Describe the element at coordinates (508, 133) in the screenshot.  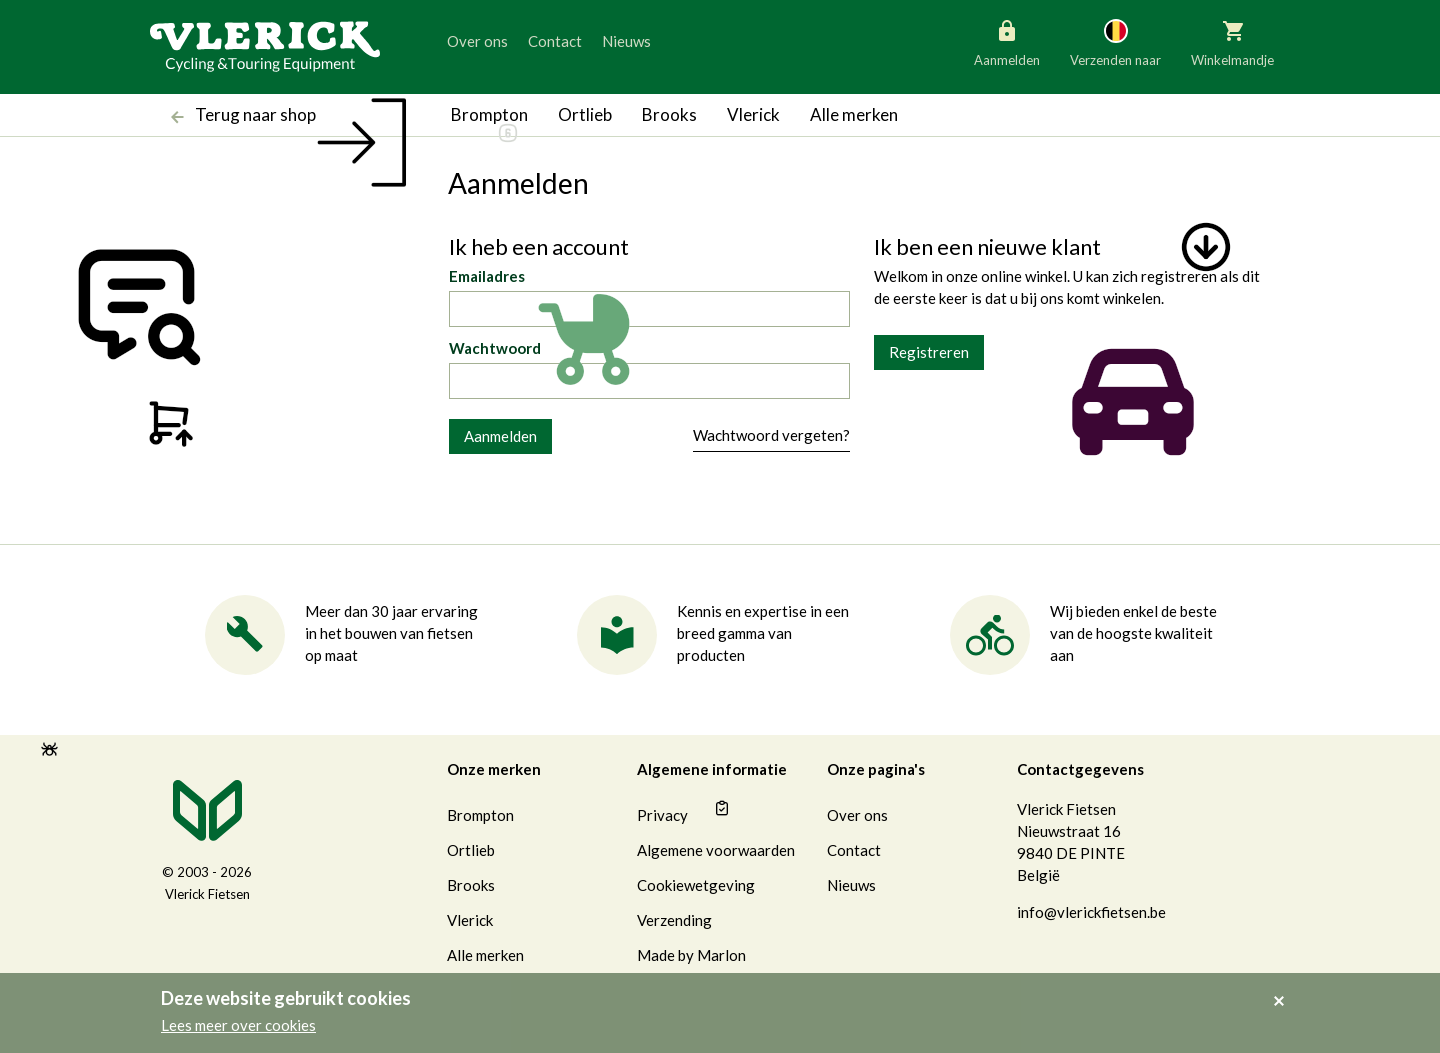
I see `indicates step 6 in a multi-step process` at that location.